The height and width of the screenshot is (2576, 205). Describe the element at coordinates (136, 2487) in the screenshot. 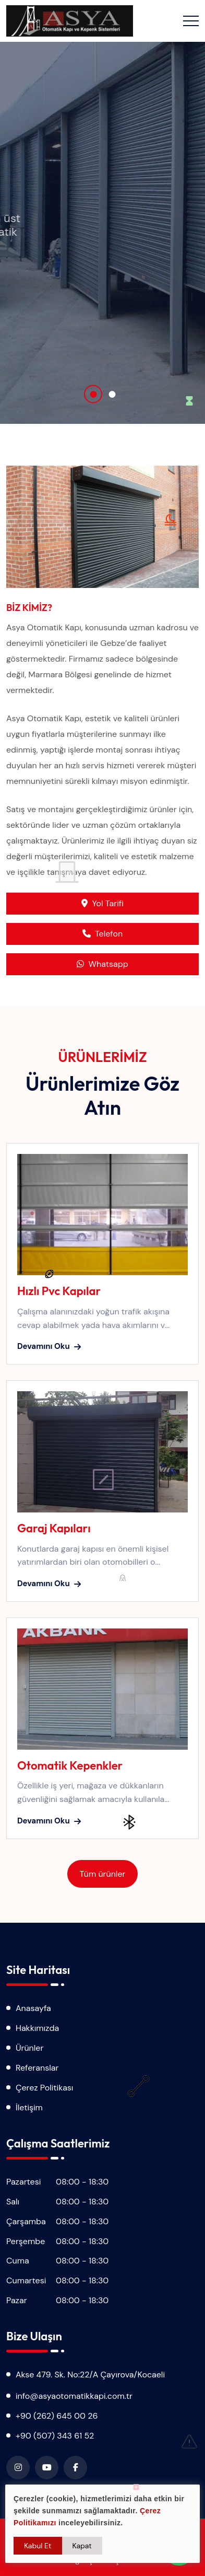

I see `add a new item` at that location.